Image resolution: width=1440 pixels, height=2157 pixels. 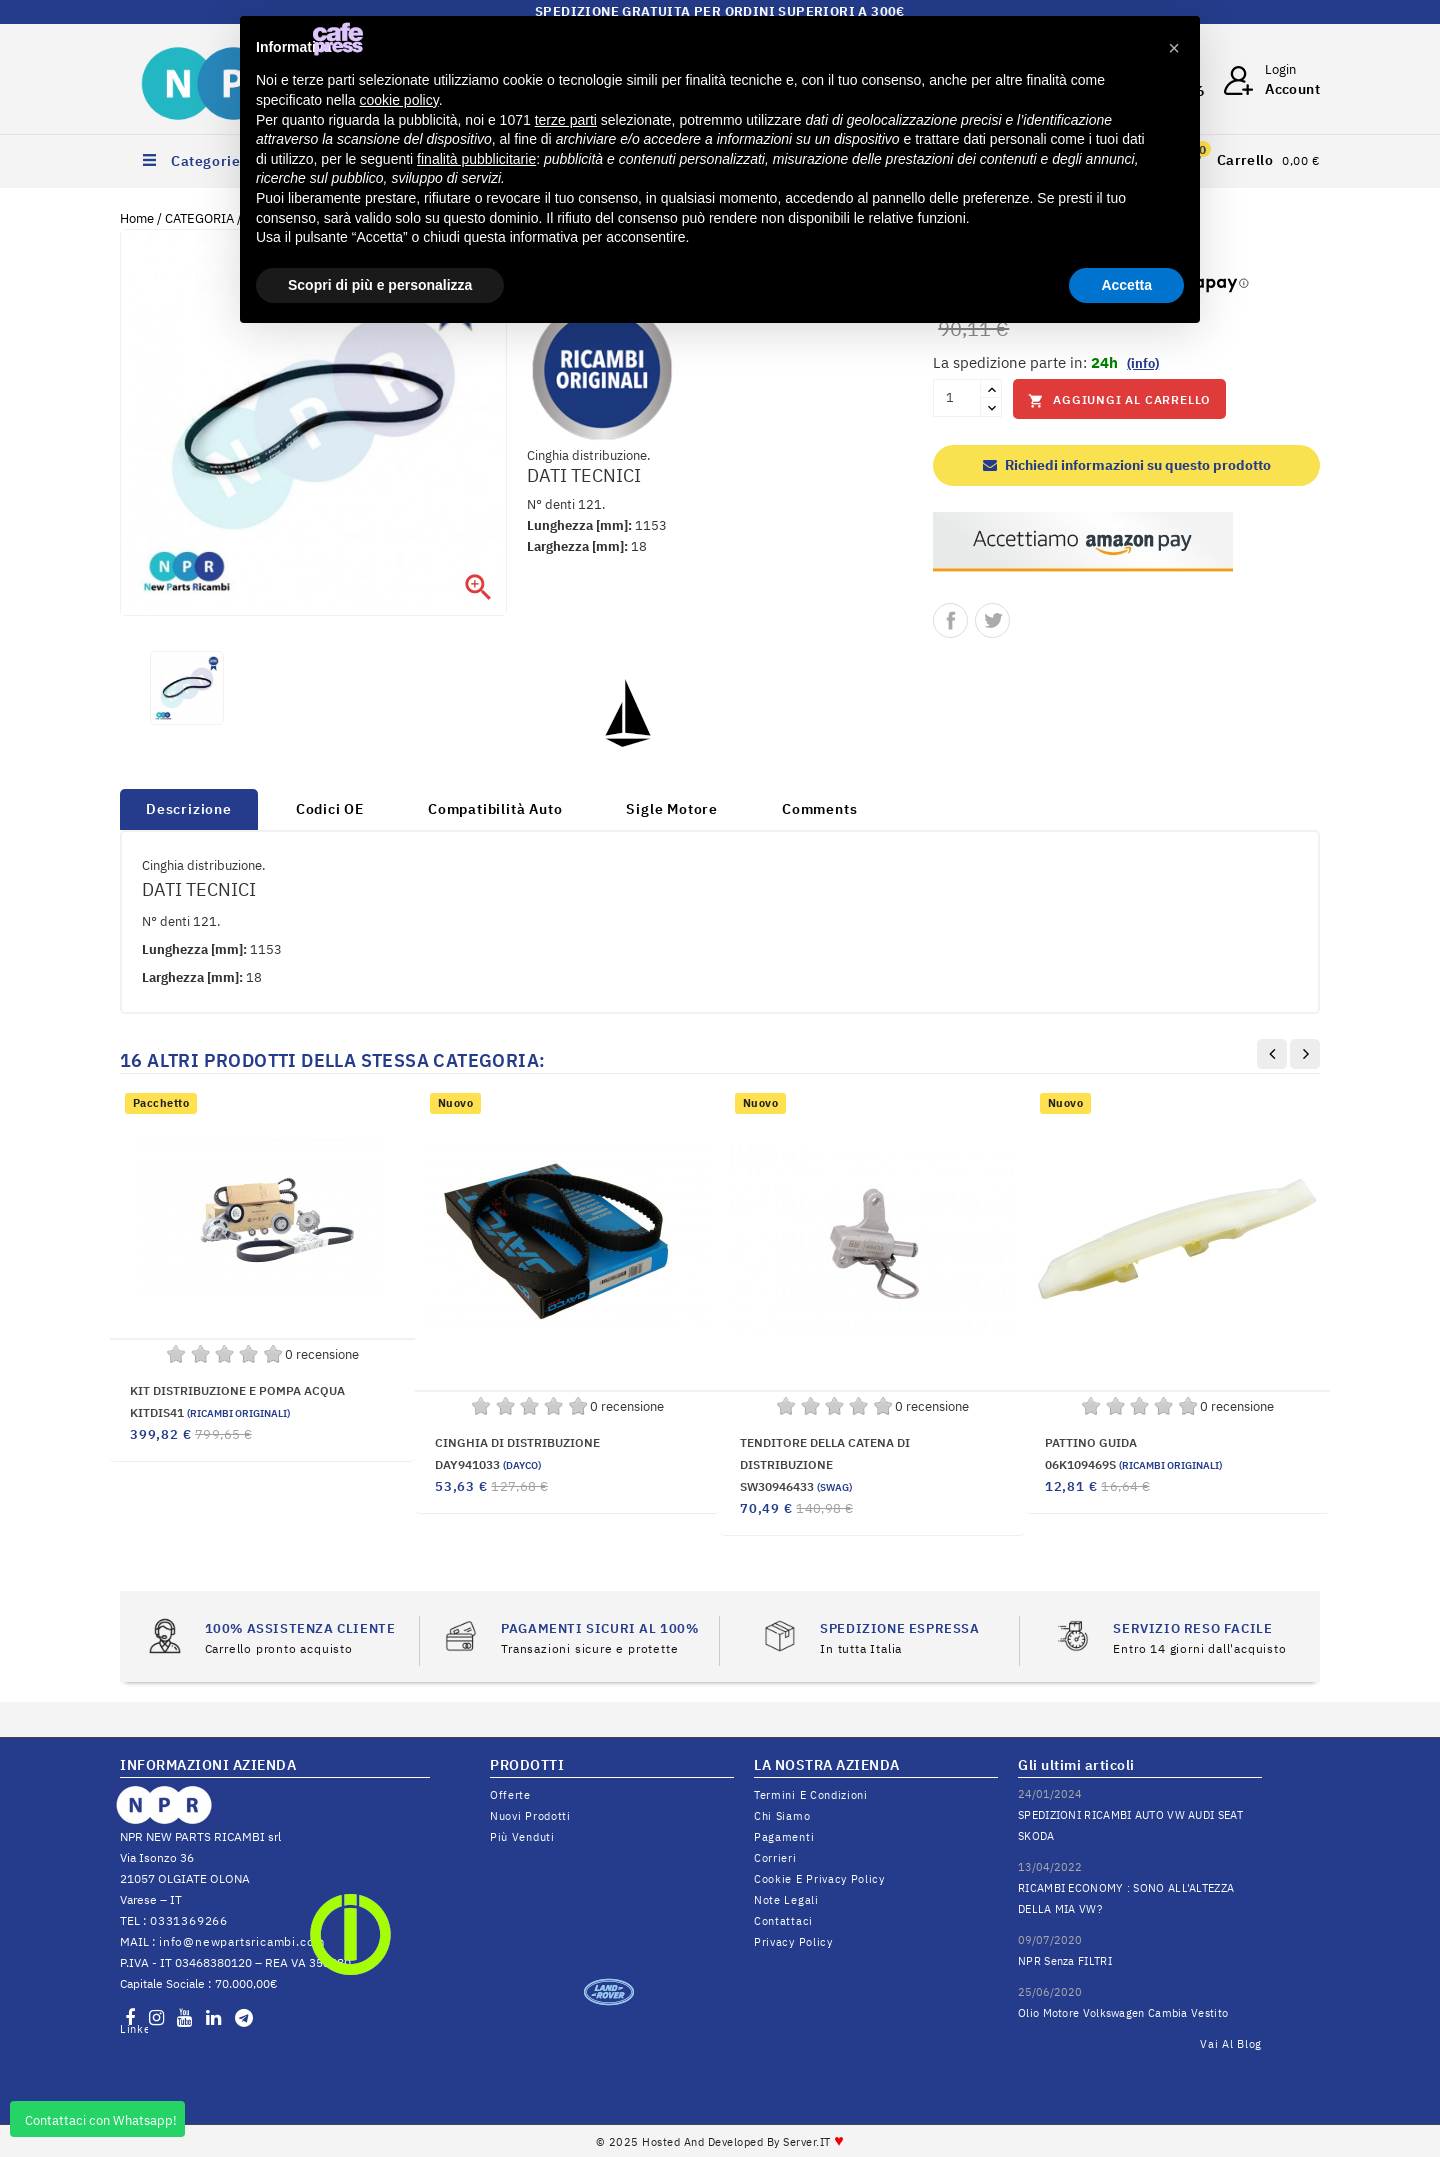 I want to click on visit cafepress website or app, so click(x=338, y=39).